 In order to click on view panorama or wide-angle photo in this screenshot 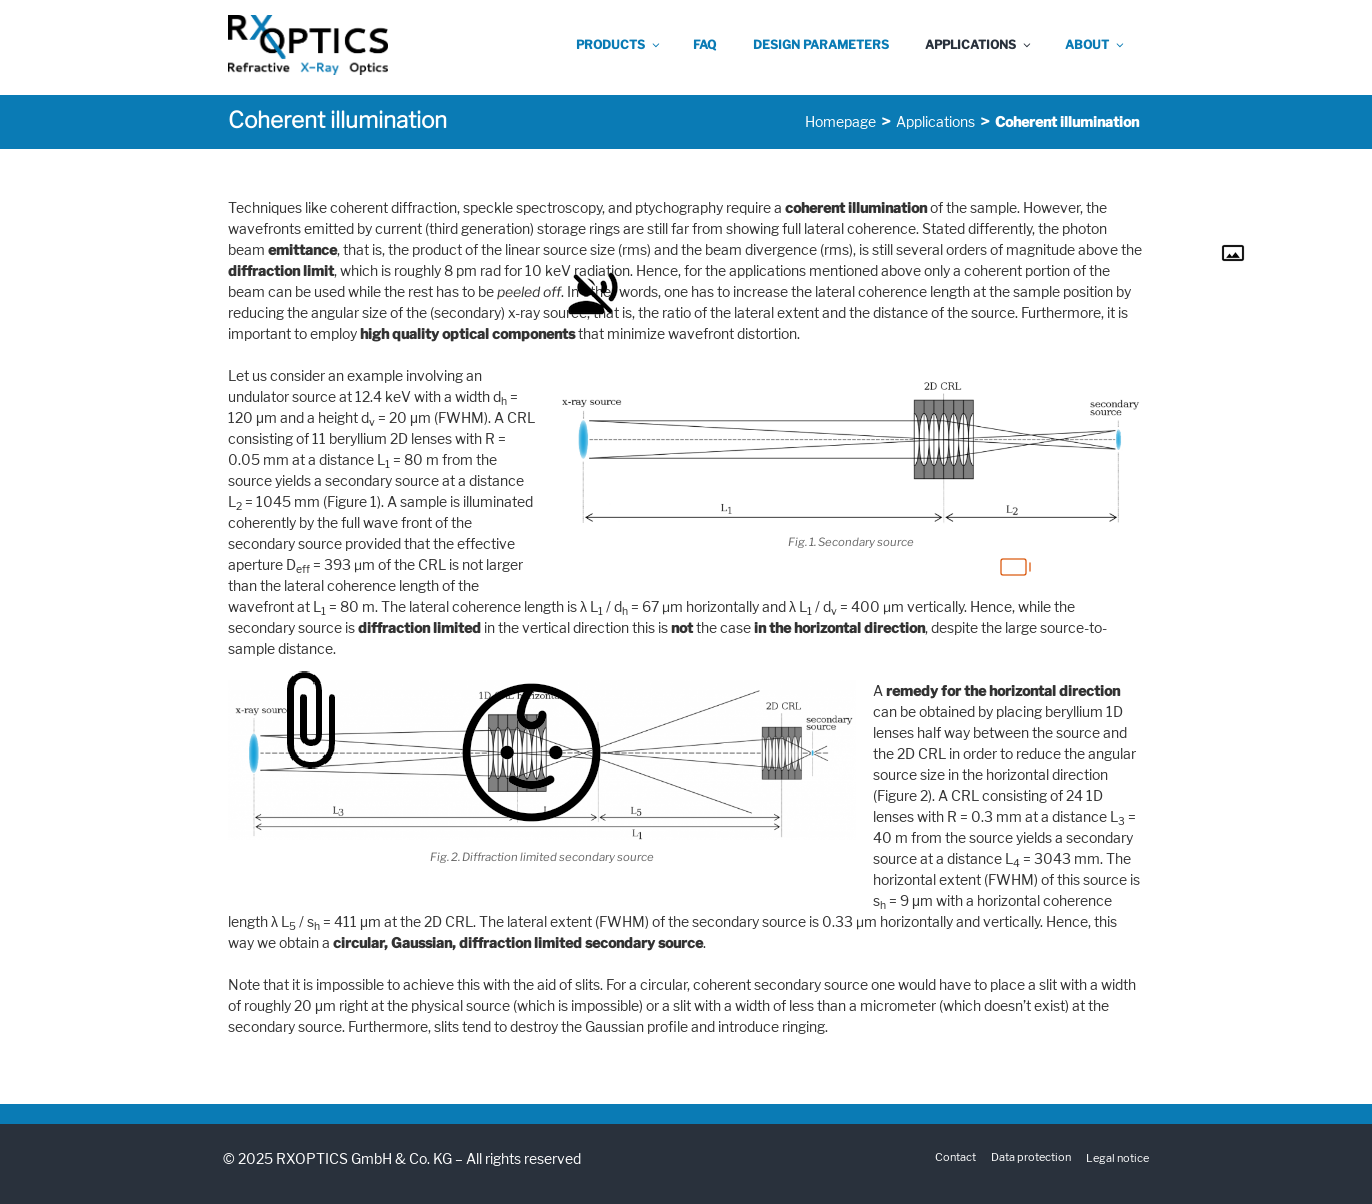, I will do `click(1233, 253)`.